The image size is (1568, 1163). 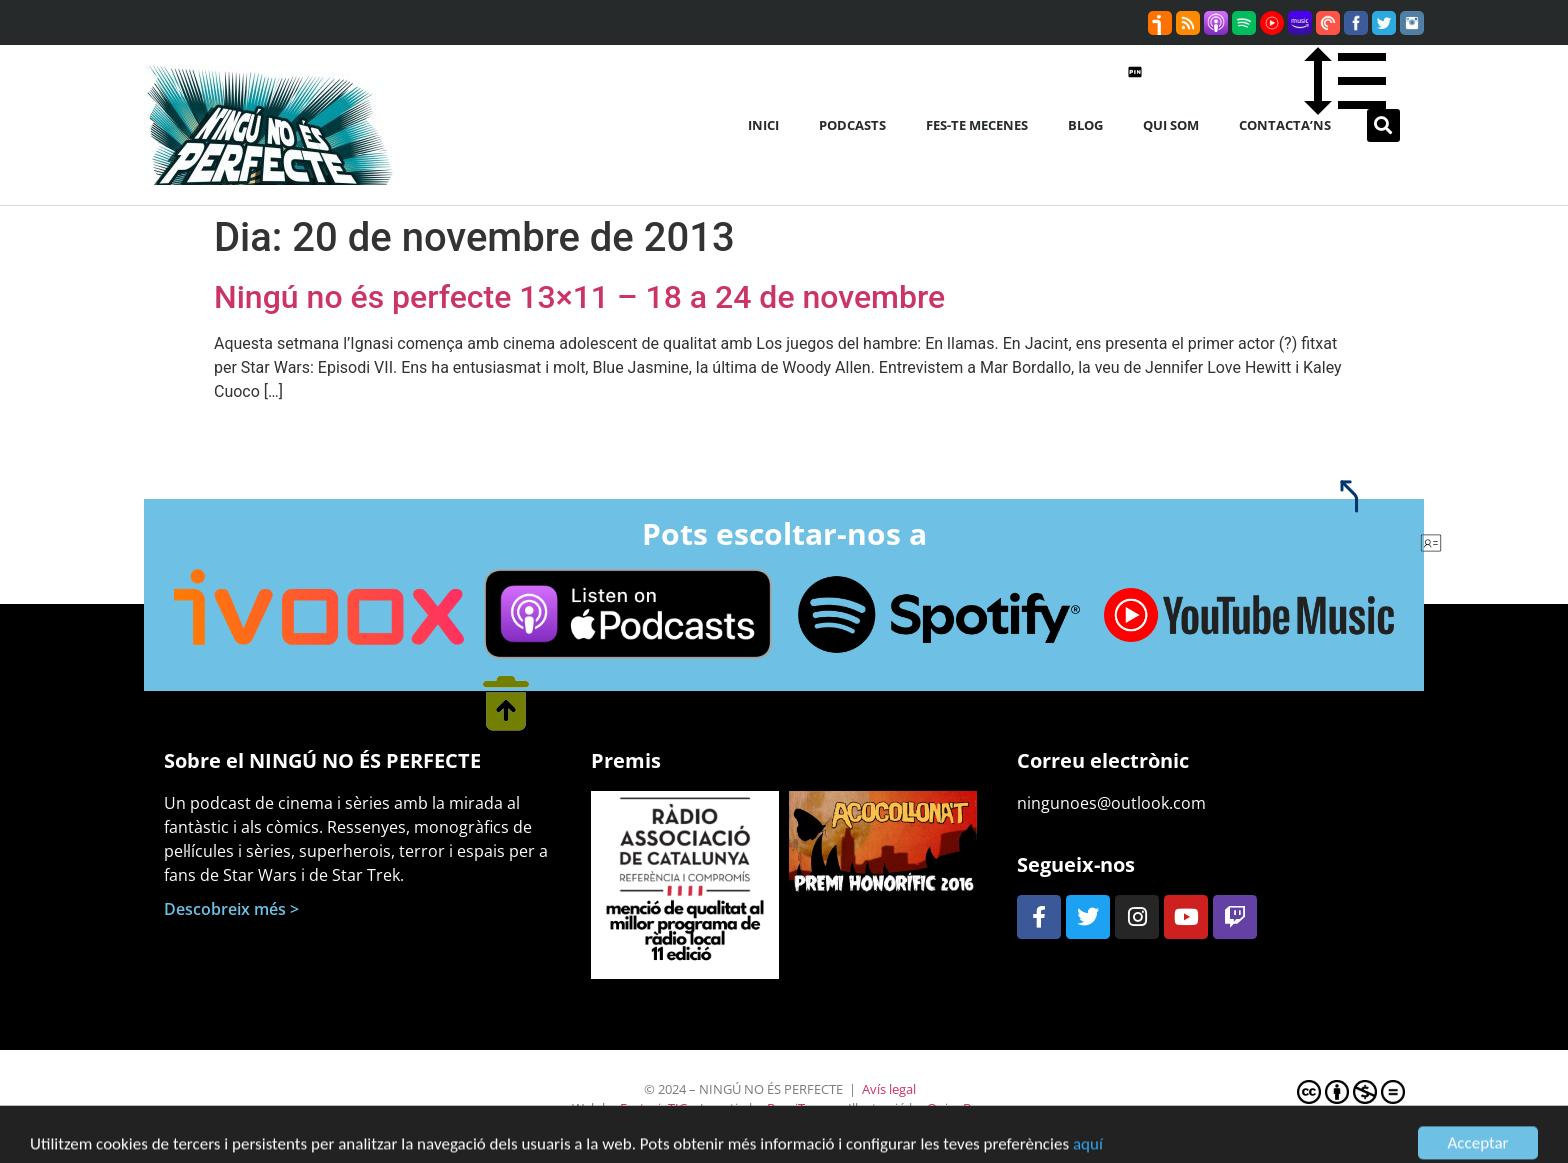 I want to click on bear left at the next turn, so click(x=1348, y=496).